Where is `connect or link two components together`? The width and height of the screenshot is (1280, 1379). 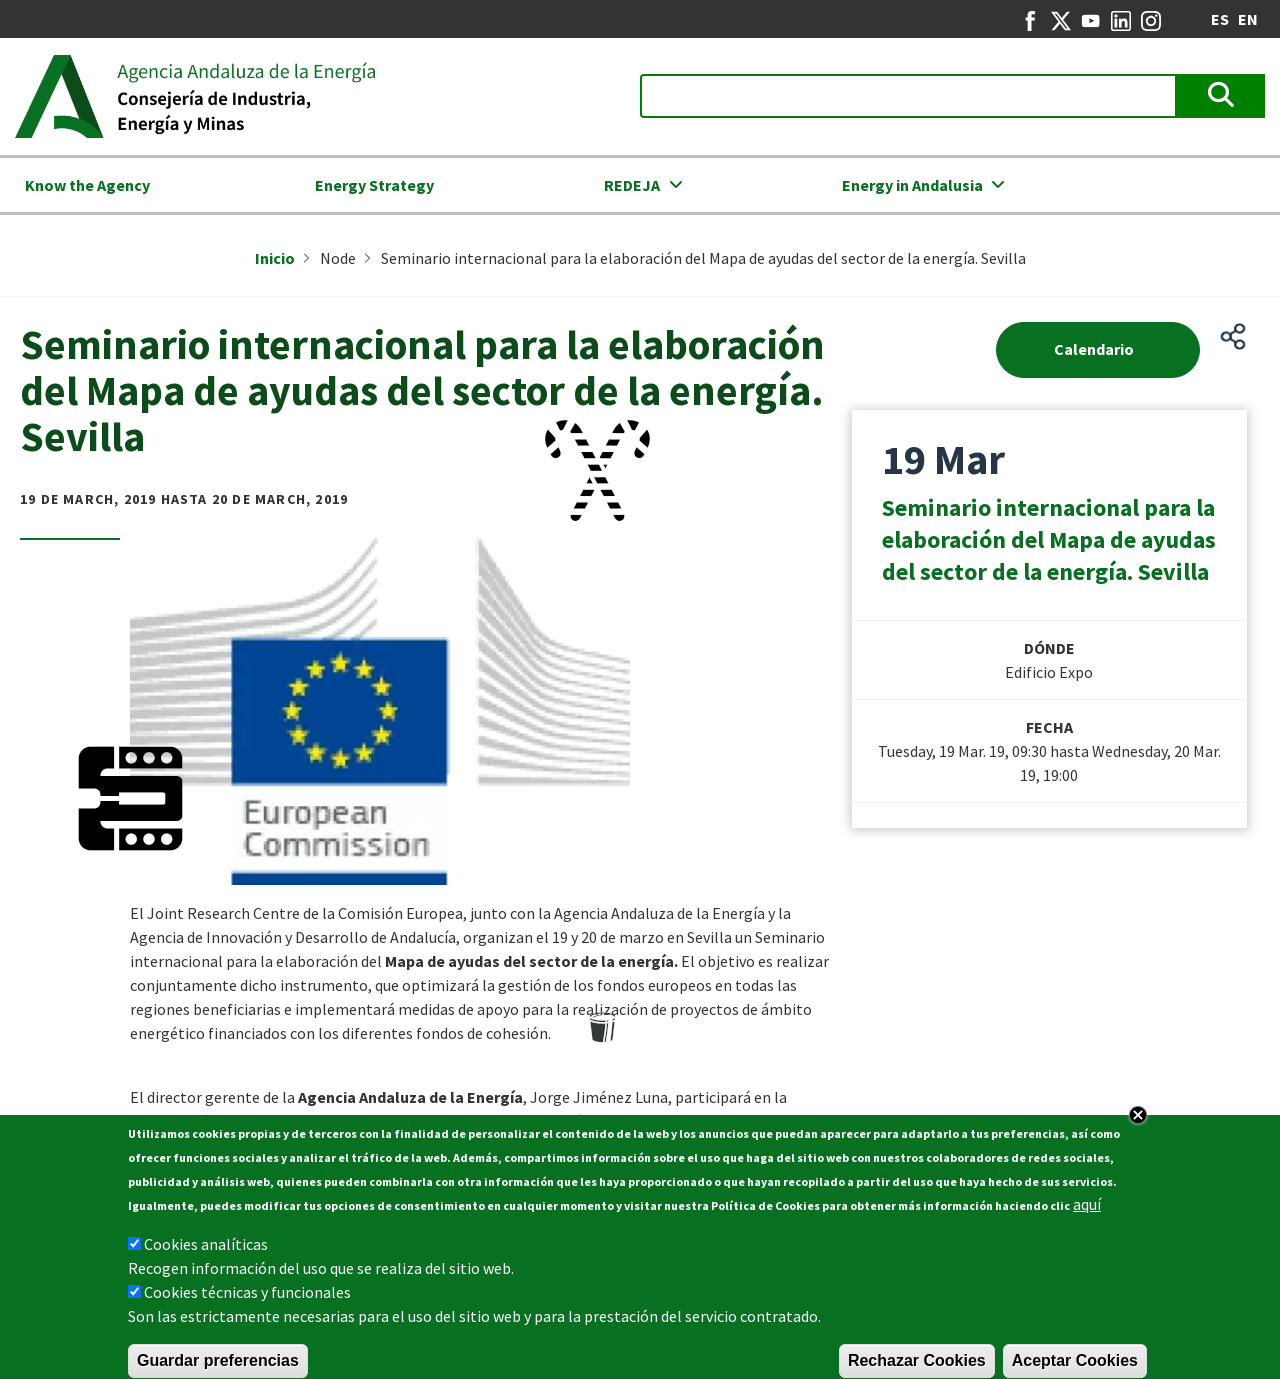
connect or link two components together is located at coordinates (130, 798).